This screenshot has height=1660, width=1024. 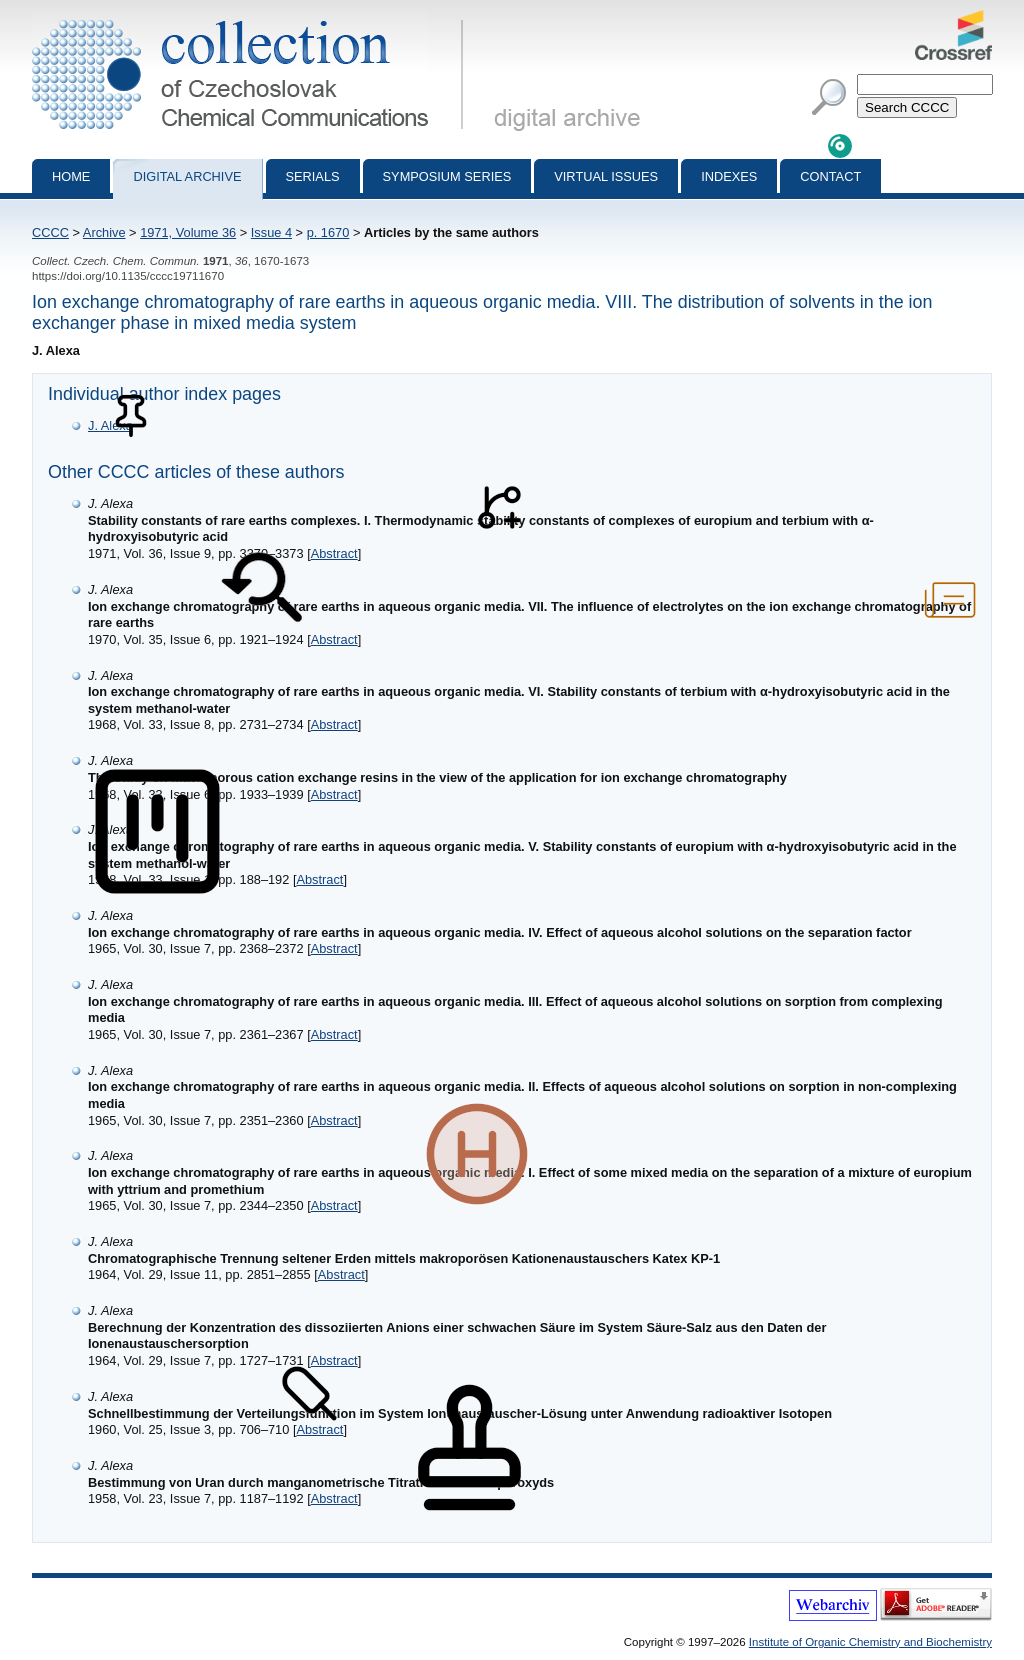 What do you see at coordinates (263, 589) in the screenshot?
I see `redo or retry a search` at bounding box center [263, 589].